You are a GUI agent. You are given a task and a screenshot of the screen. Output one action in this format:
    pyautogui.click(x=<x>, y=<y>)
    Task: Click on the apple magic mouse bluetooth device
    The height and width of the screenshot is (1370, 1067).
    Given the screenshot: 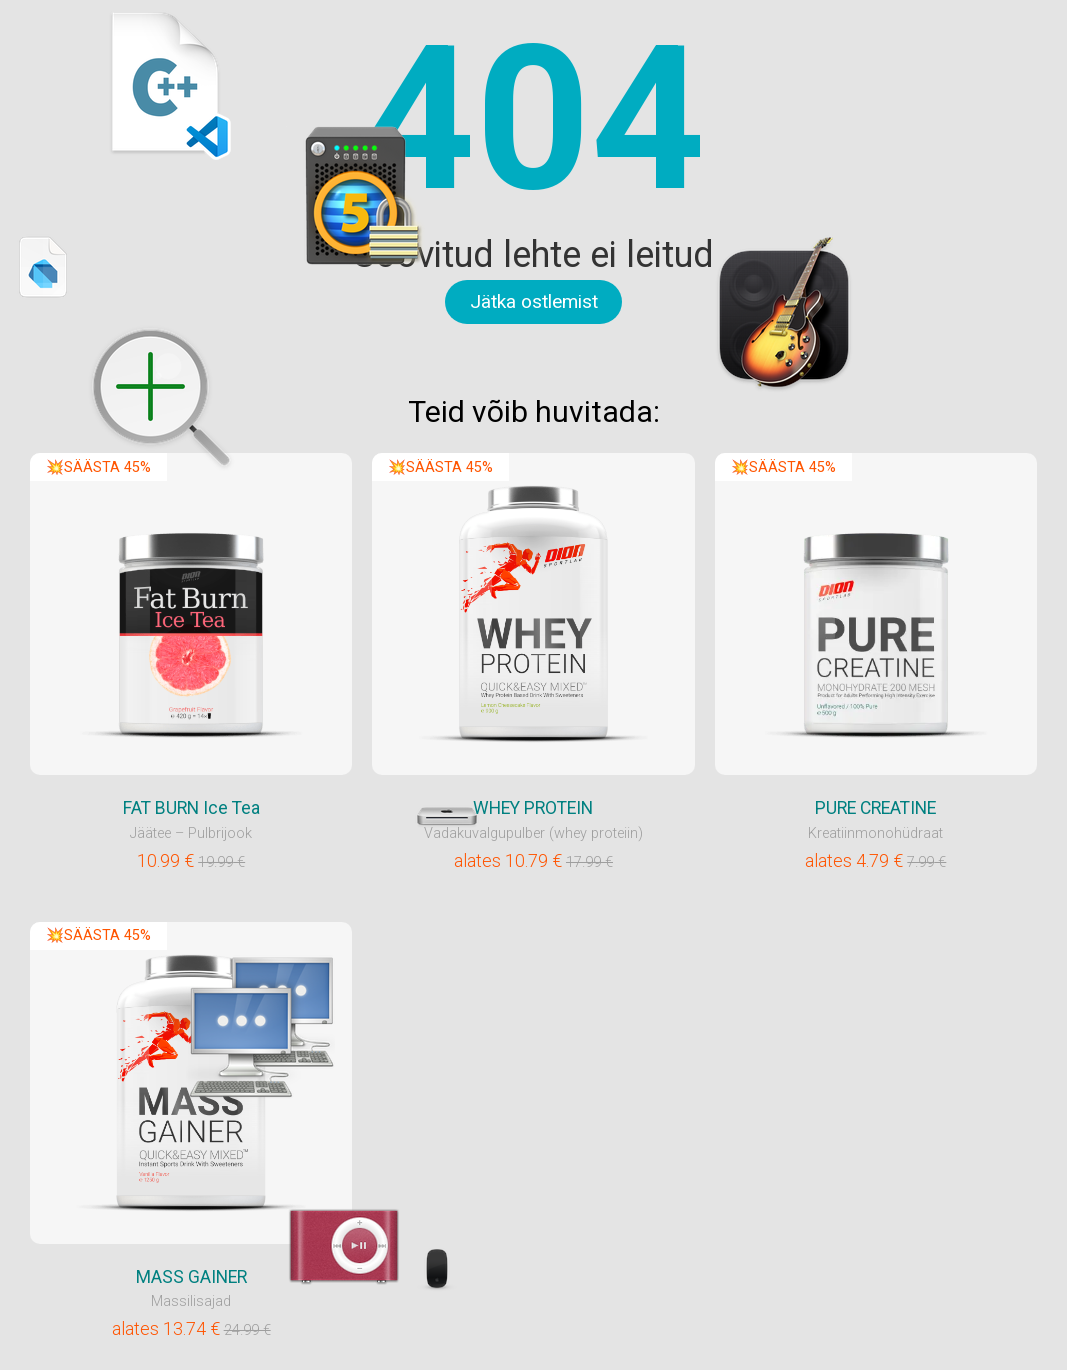 What is the action you would take?
    pyautogui.click(x=437, y=1270)
    